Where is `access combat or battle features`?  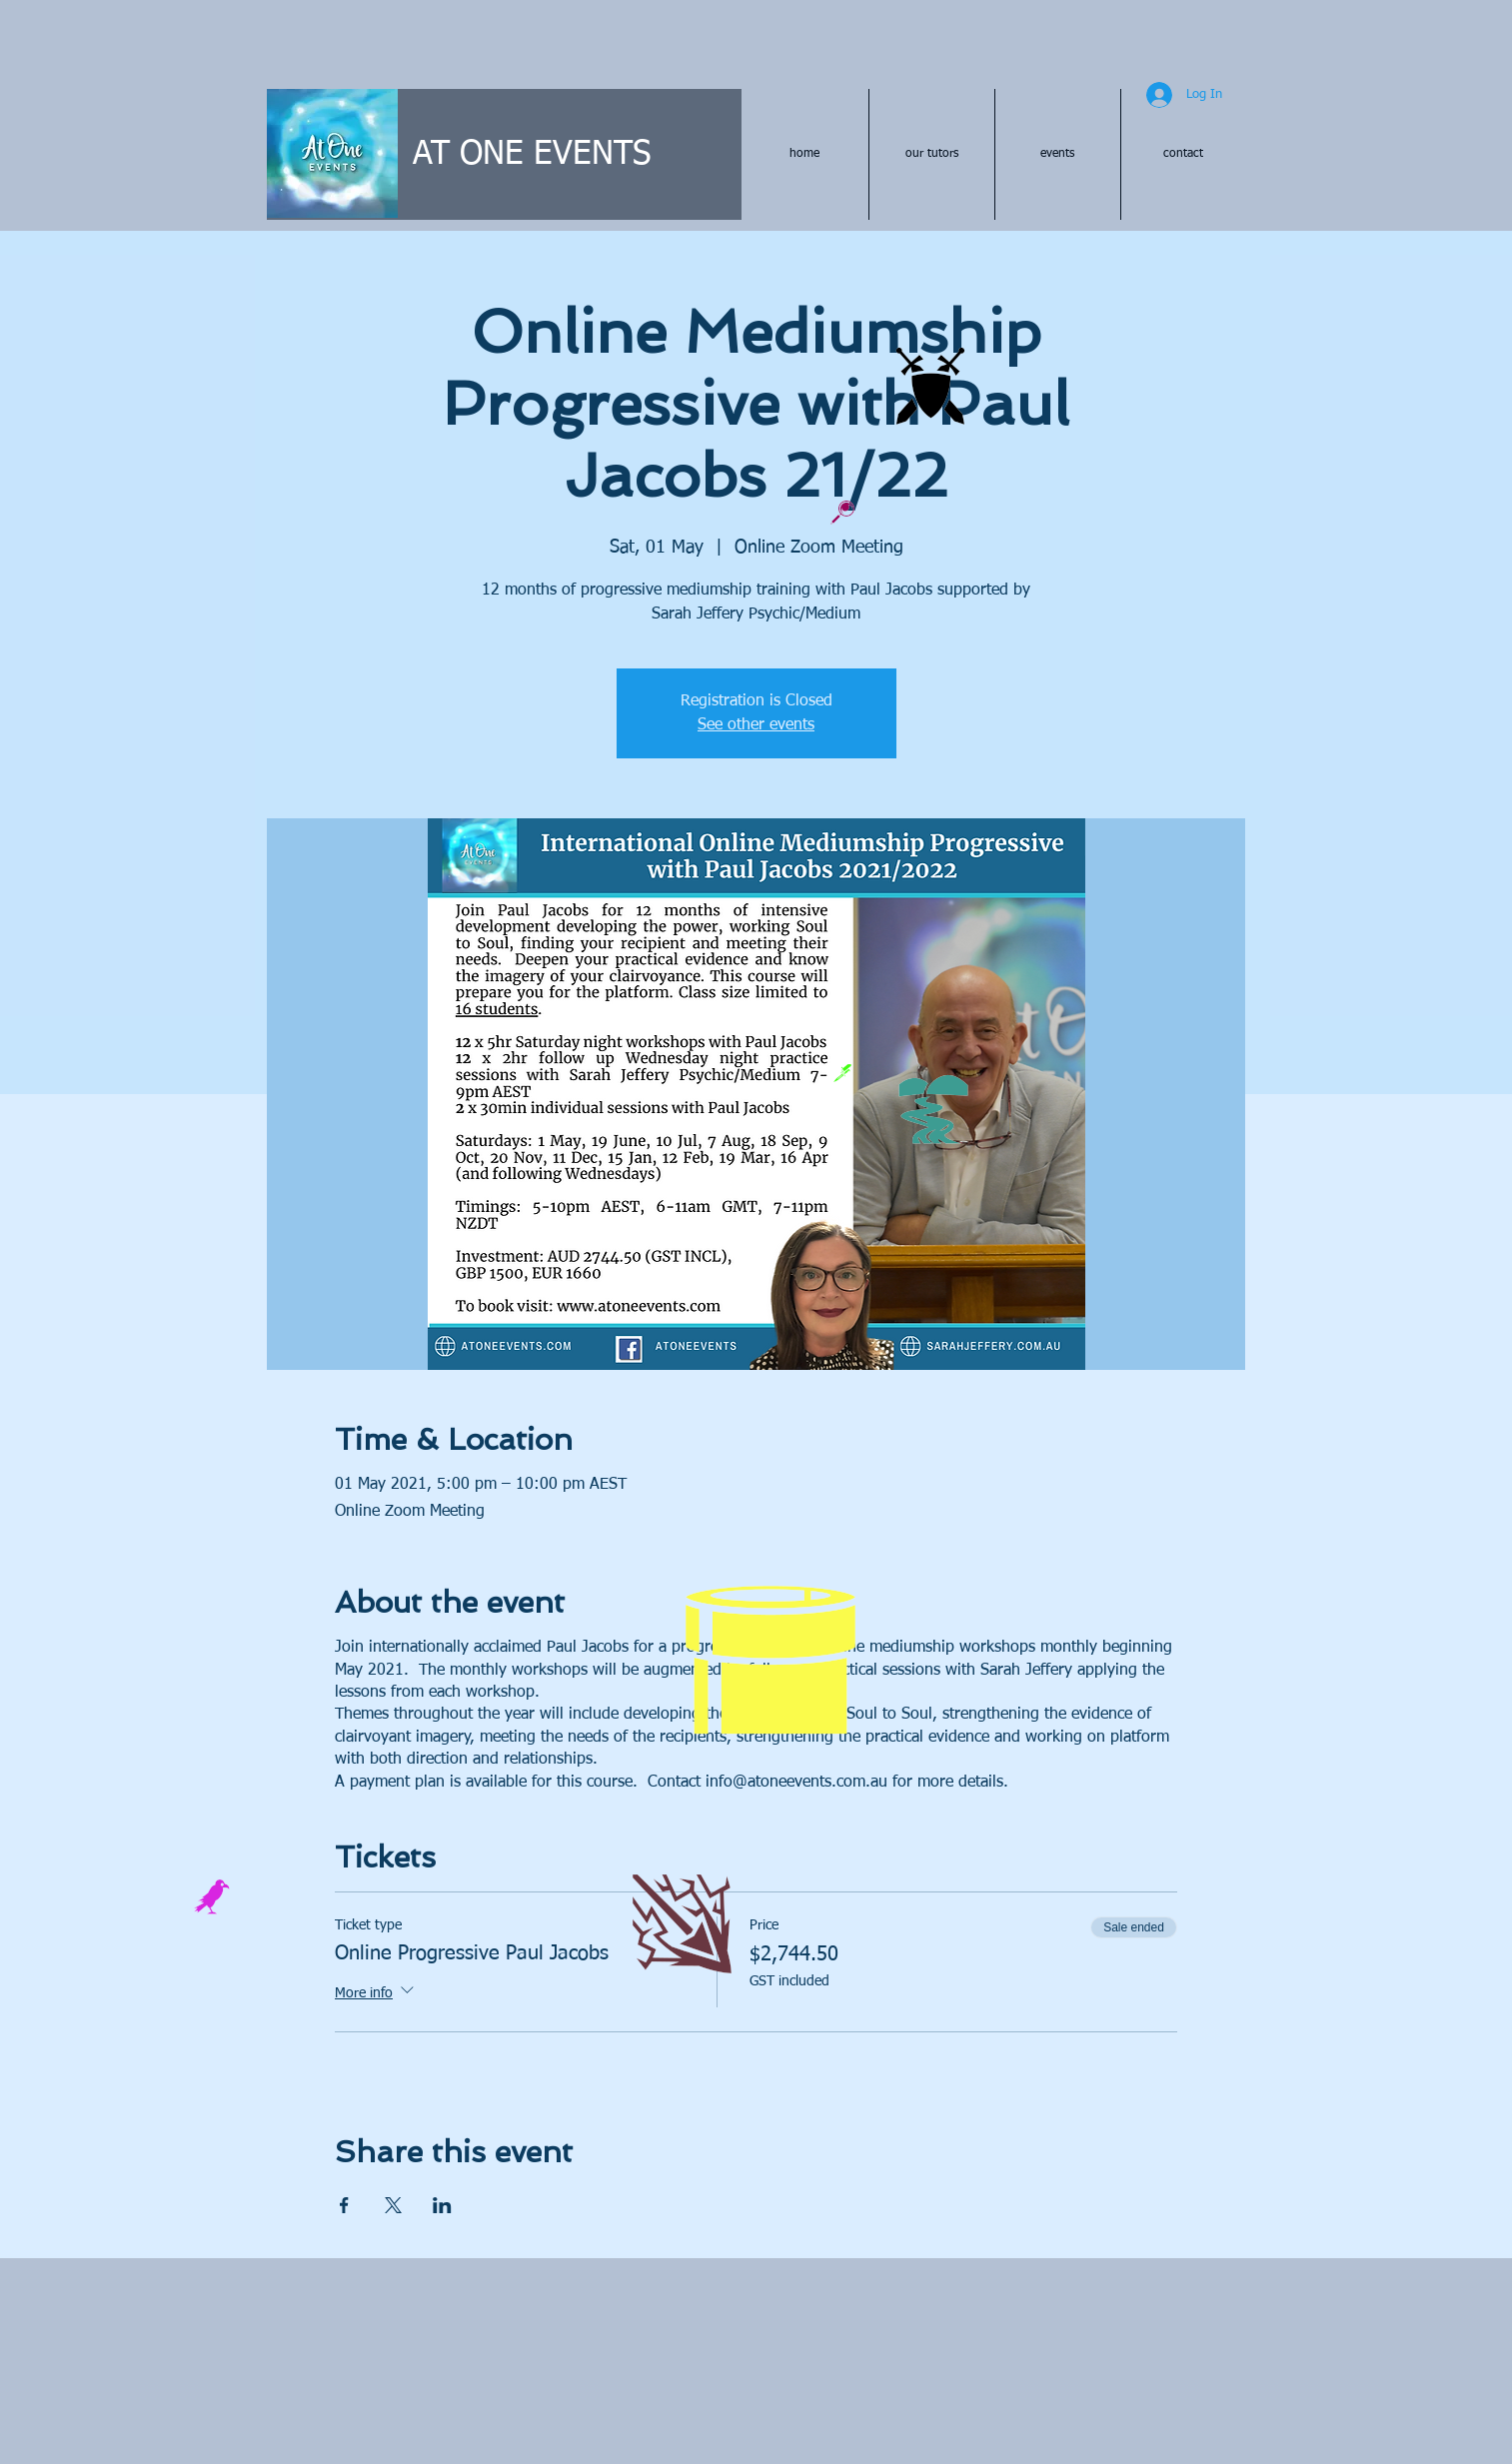
access combat or battle features is located at coordinates (929, 386).